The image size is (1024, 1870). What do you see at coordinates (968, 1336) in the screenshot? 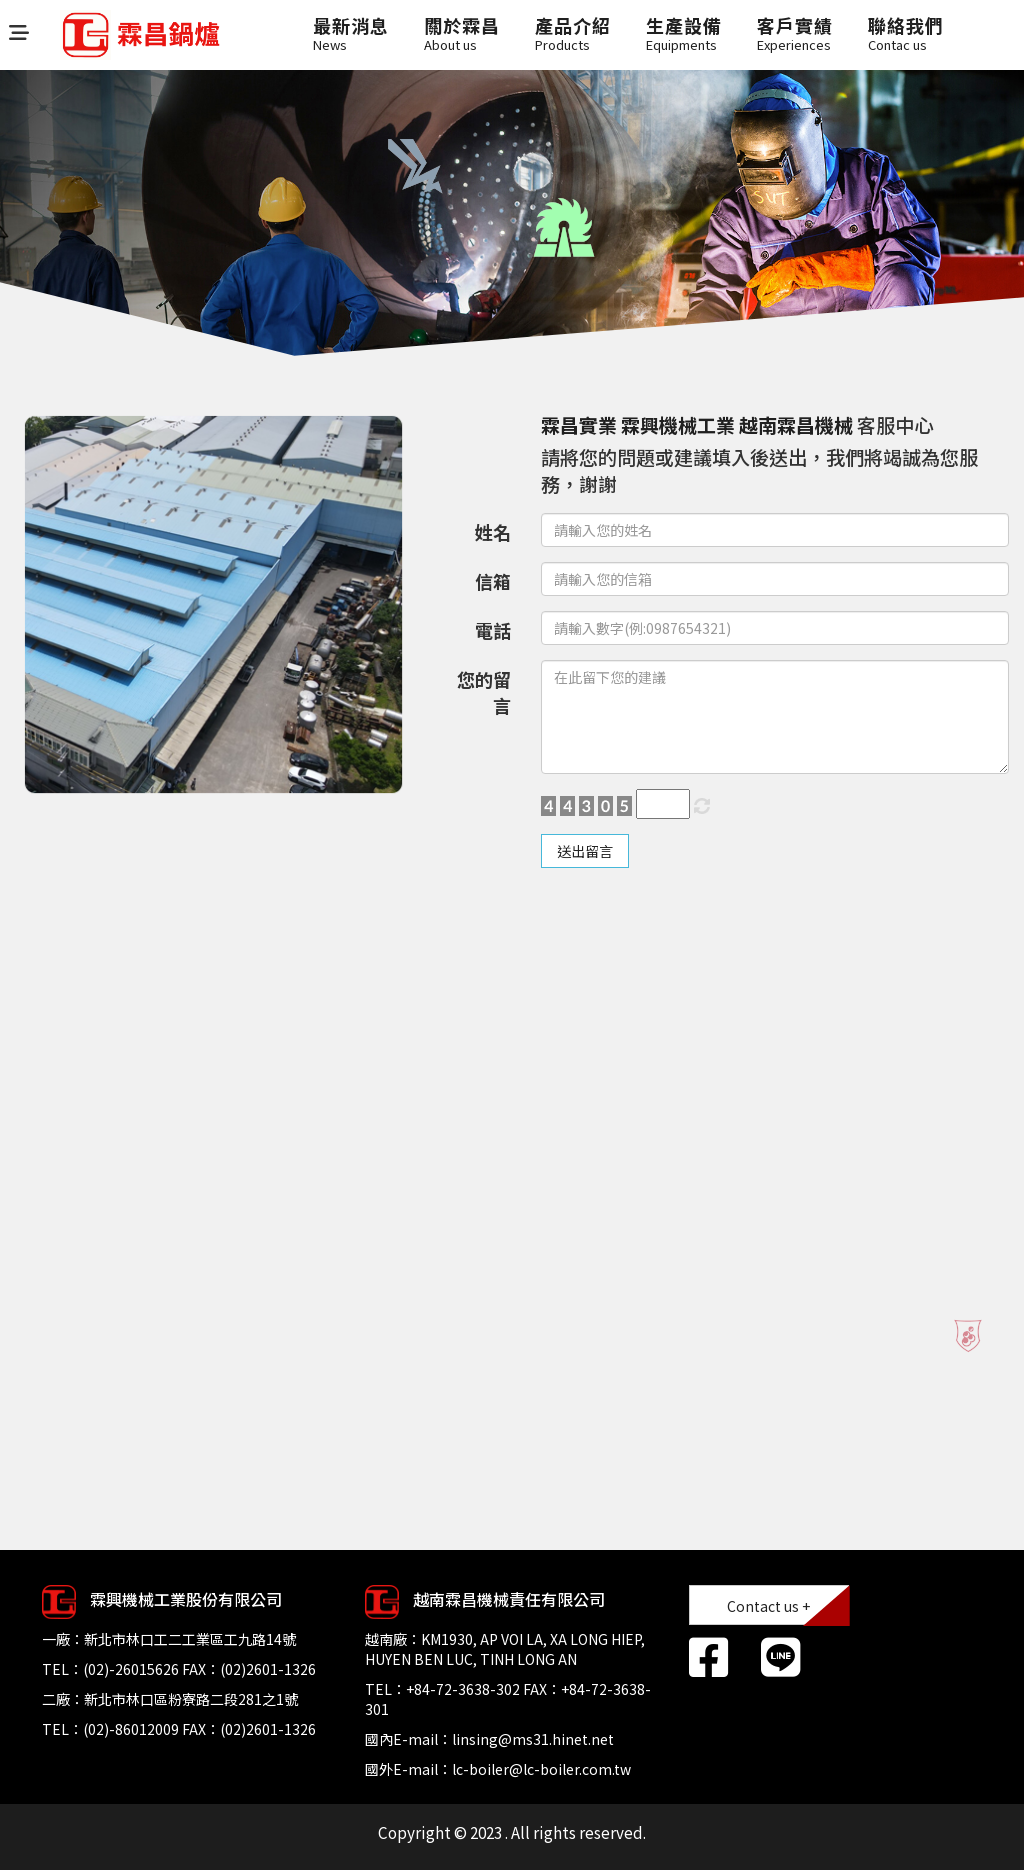
I see `indicates acid resistance or protection status` at bounding box center [968, 1336].